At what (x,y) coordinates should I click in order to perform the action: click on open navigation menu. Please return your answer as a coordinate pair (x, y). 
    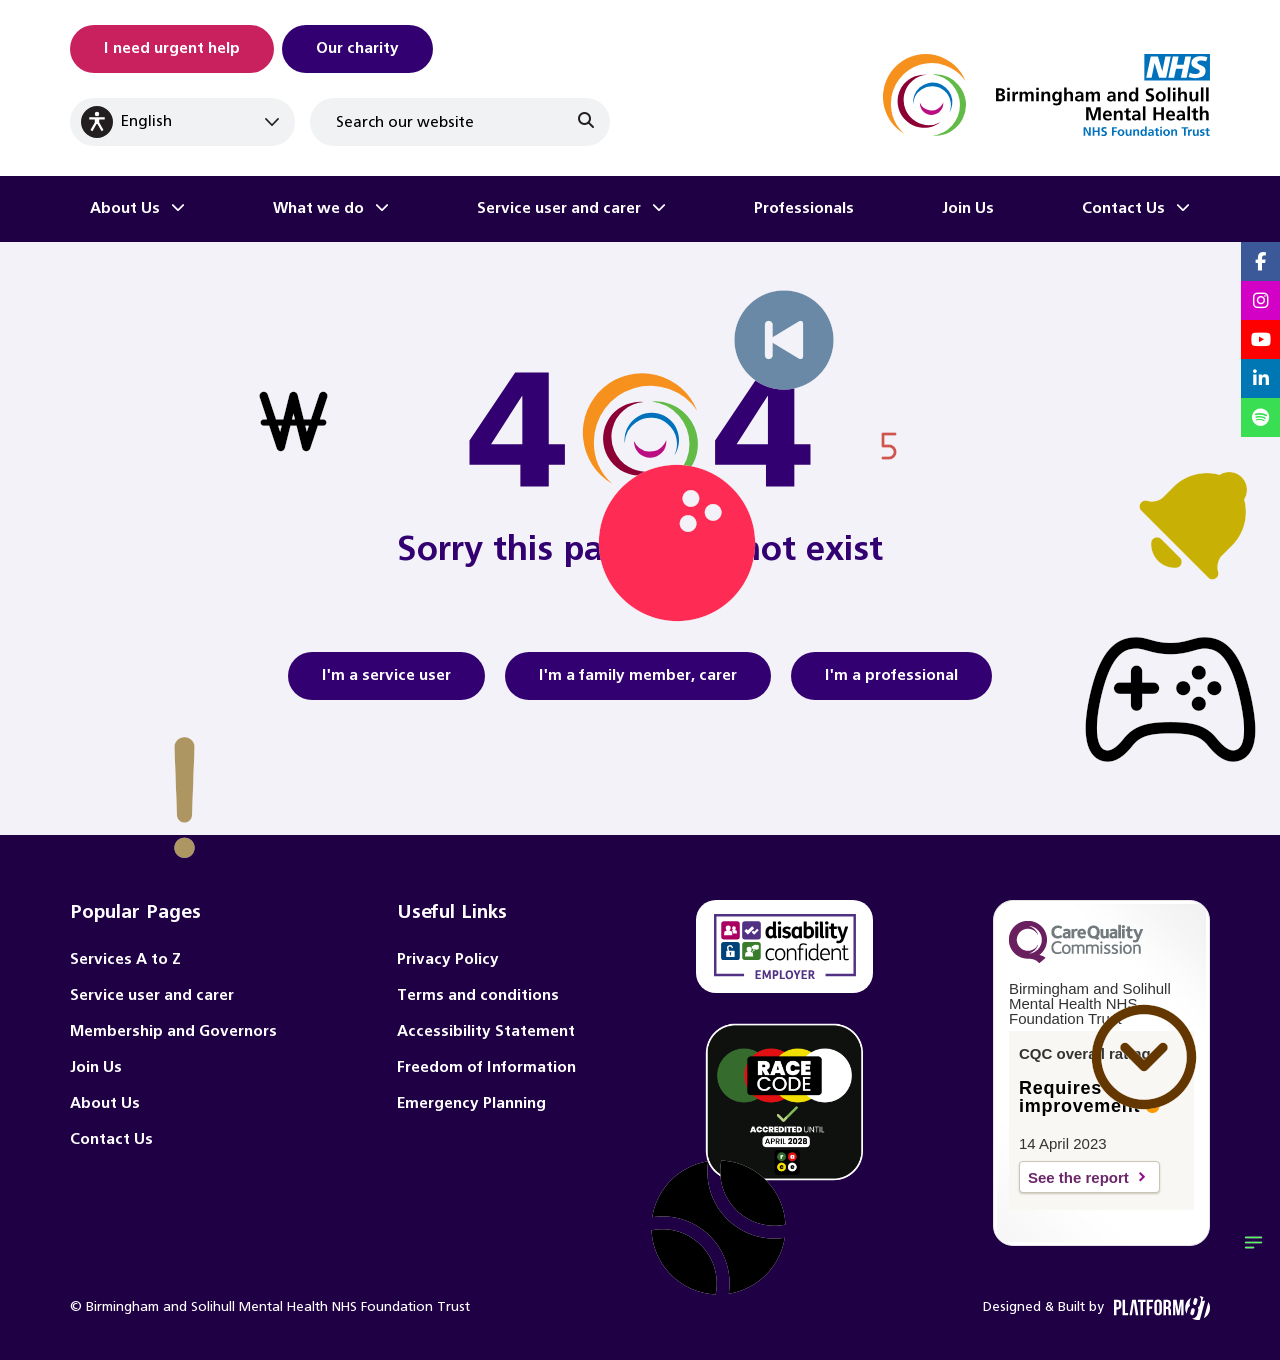
    Looking at the image, I should click on (1253, 1242).